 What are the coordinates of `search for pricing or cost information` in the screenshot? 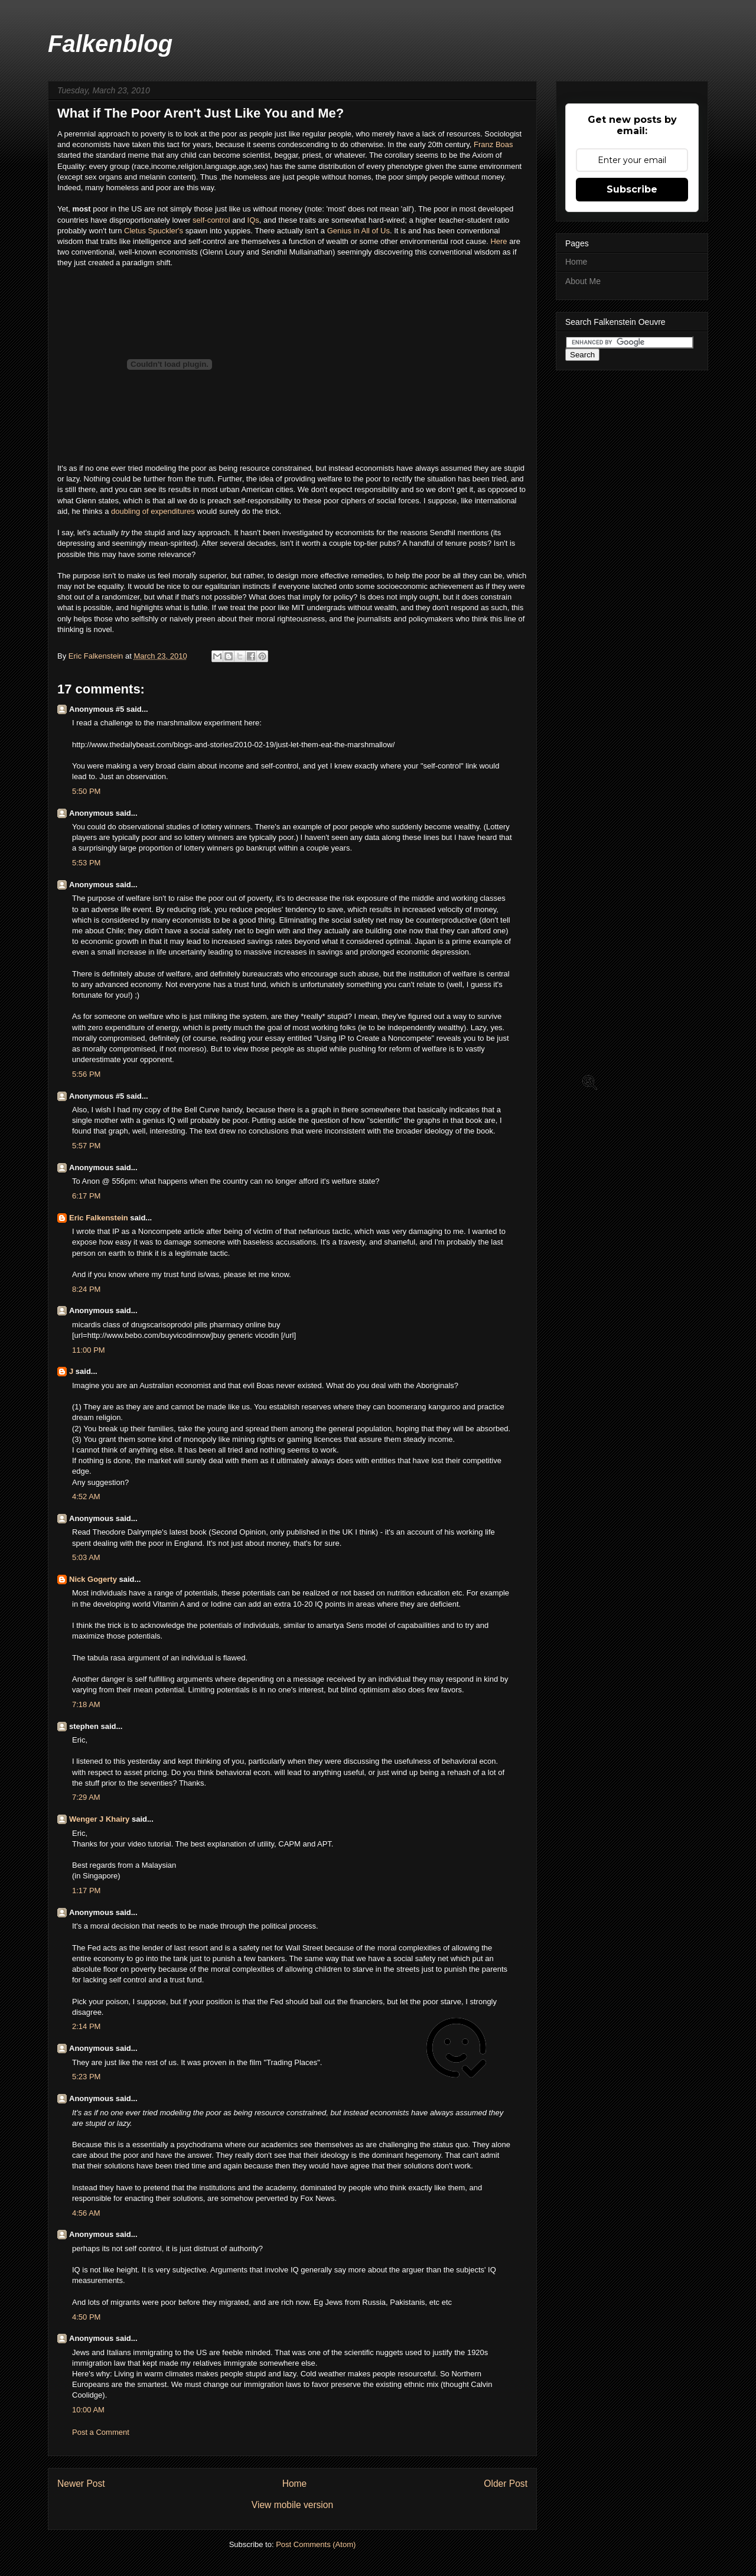 It's located at (589, 1082).